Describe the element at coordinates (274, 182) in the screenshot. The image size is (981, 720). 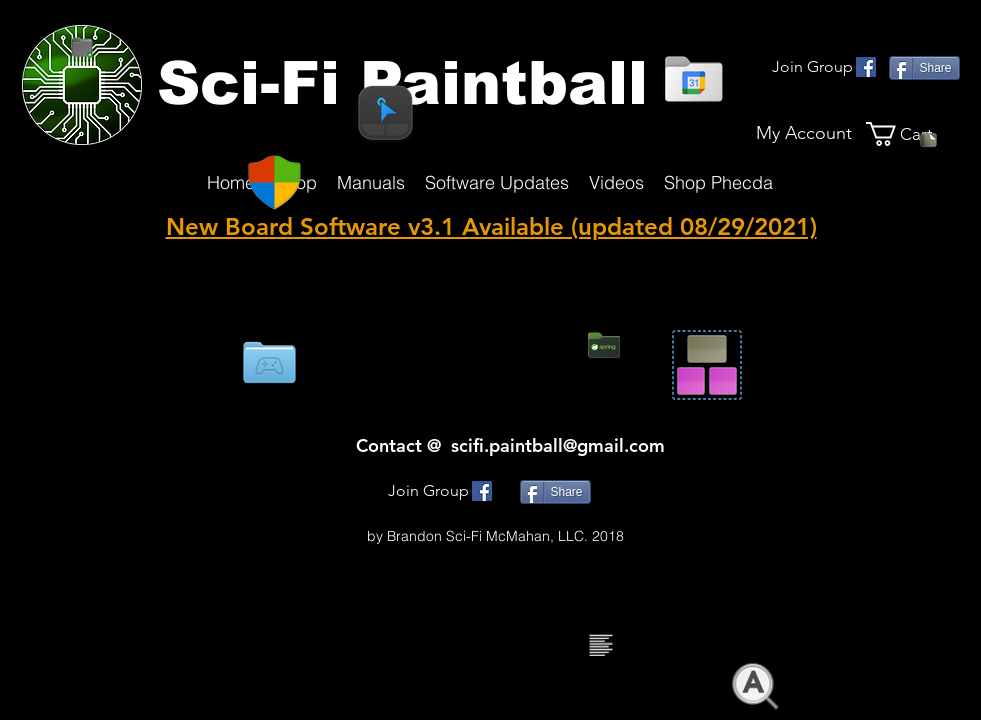
I see `indicates Windows Firewall protection is active` at that location.